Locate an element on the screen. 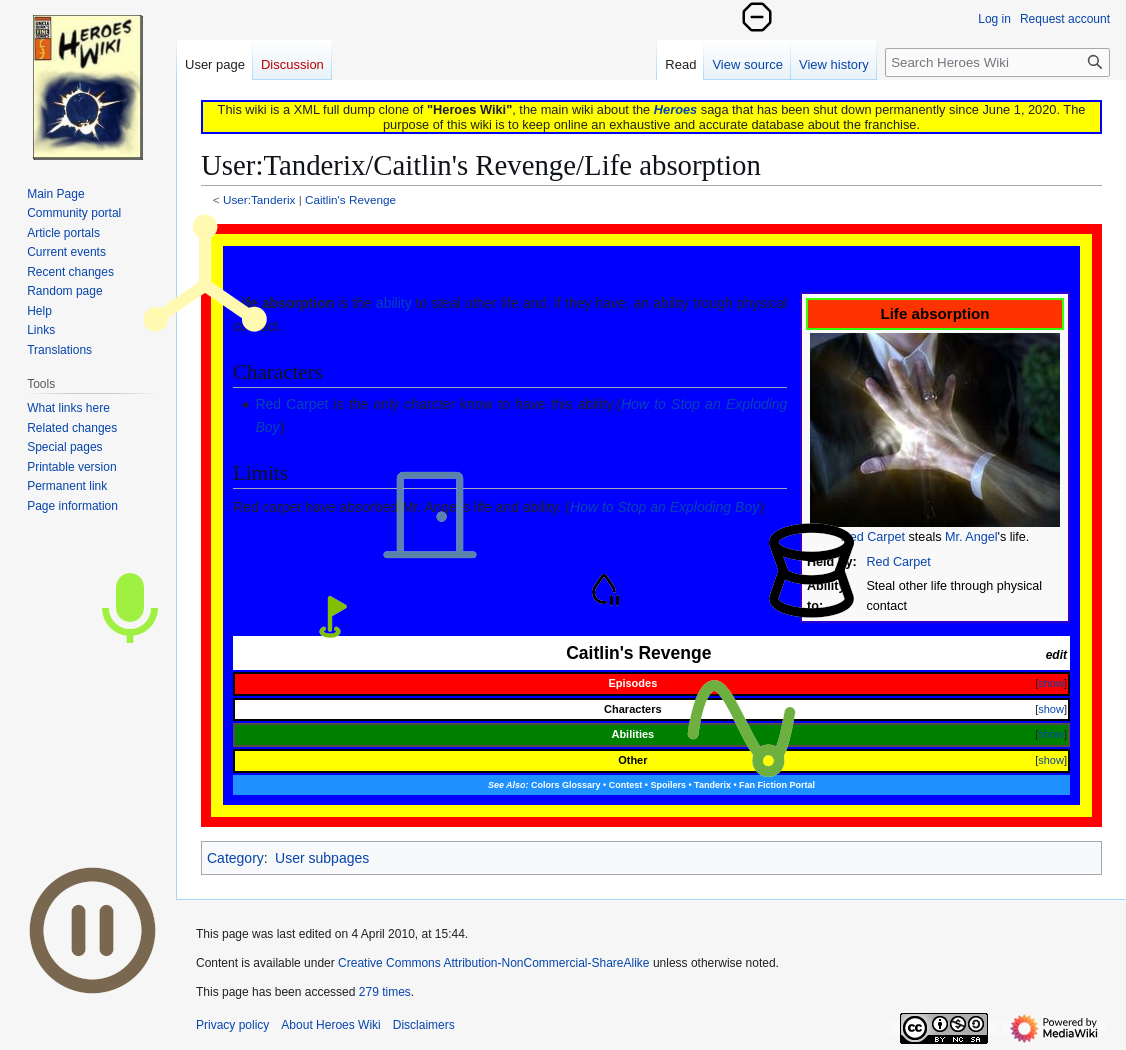  pause media playback is located at coordinates (92, 930).